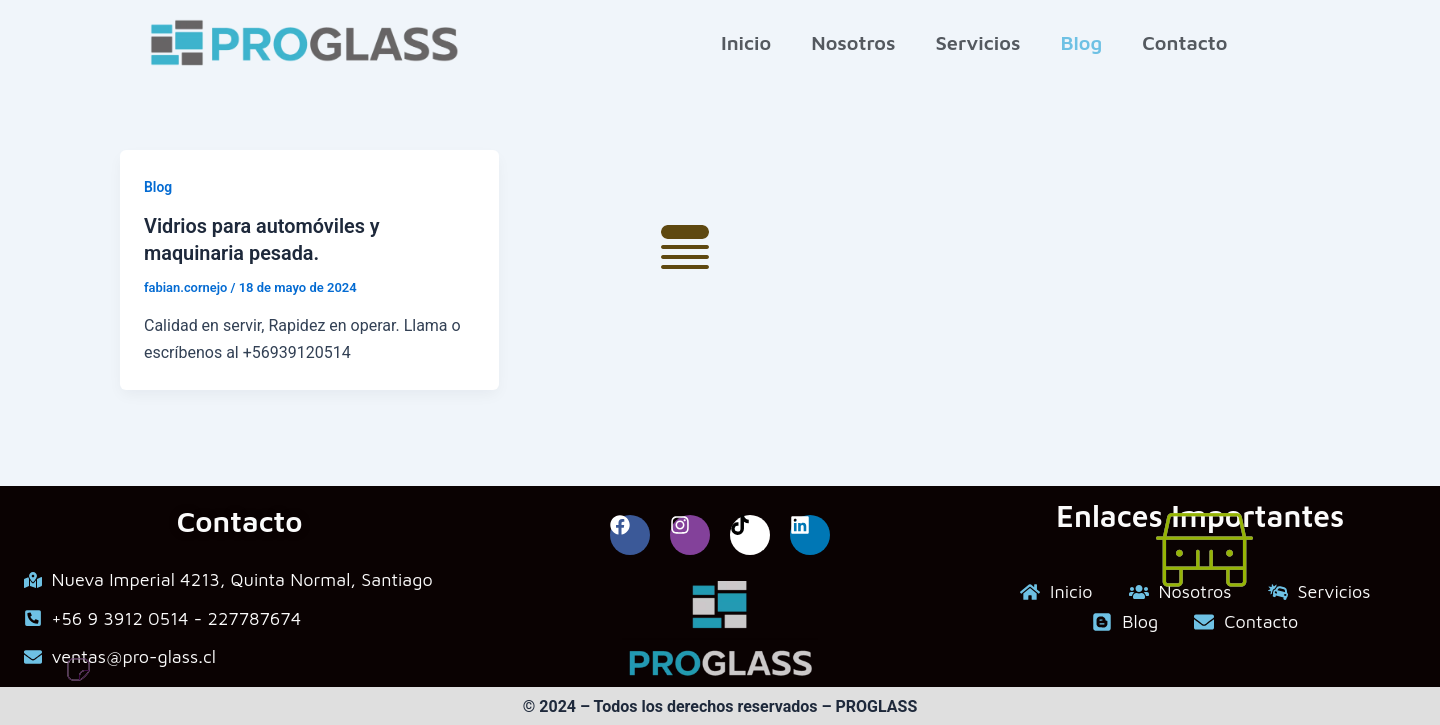  What do you see at coordinates (685, 247) in the screenshot?
I see `view queue or playlist` at bounding box center [685, 247].